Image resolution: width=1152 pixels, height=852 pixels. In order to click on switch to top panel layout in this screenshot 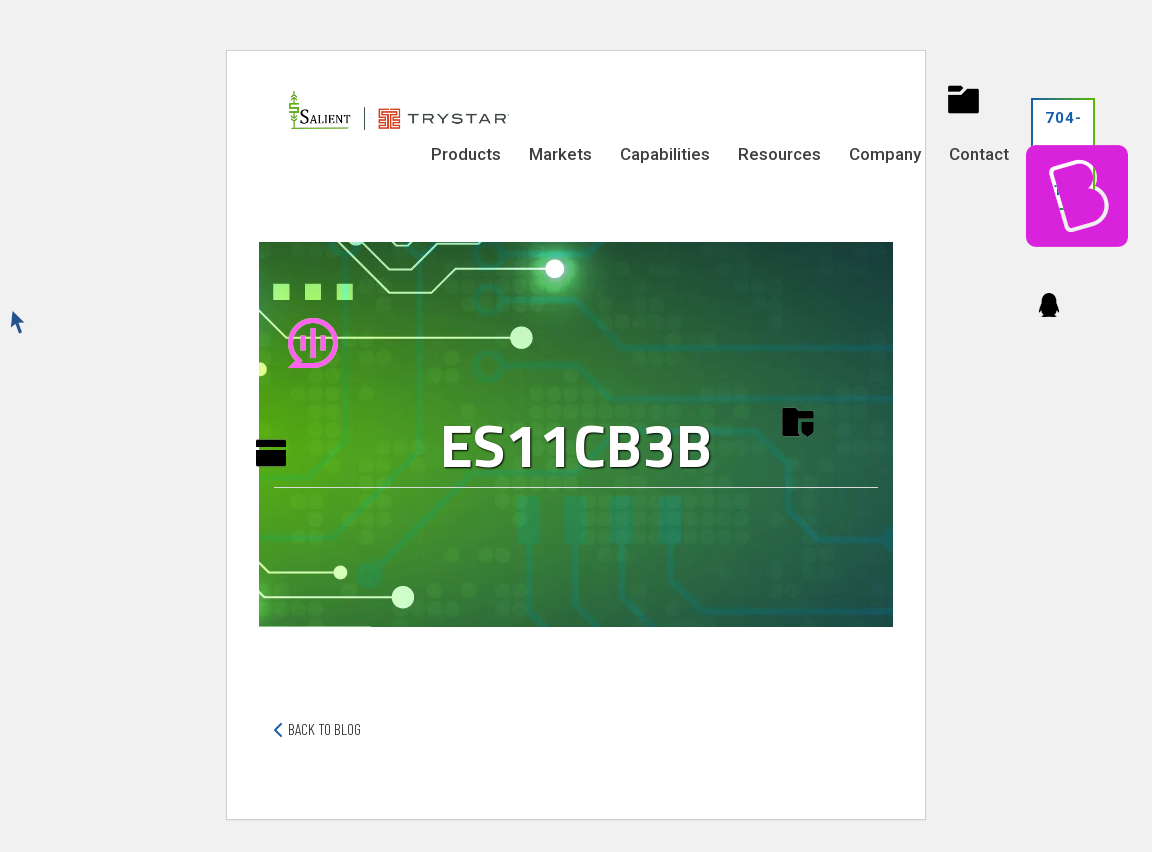, I will do `click(271, 453)`.